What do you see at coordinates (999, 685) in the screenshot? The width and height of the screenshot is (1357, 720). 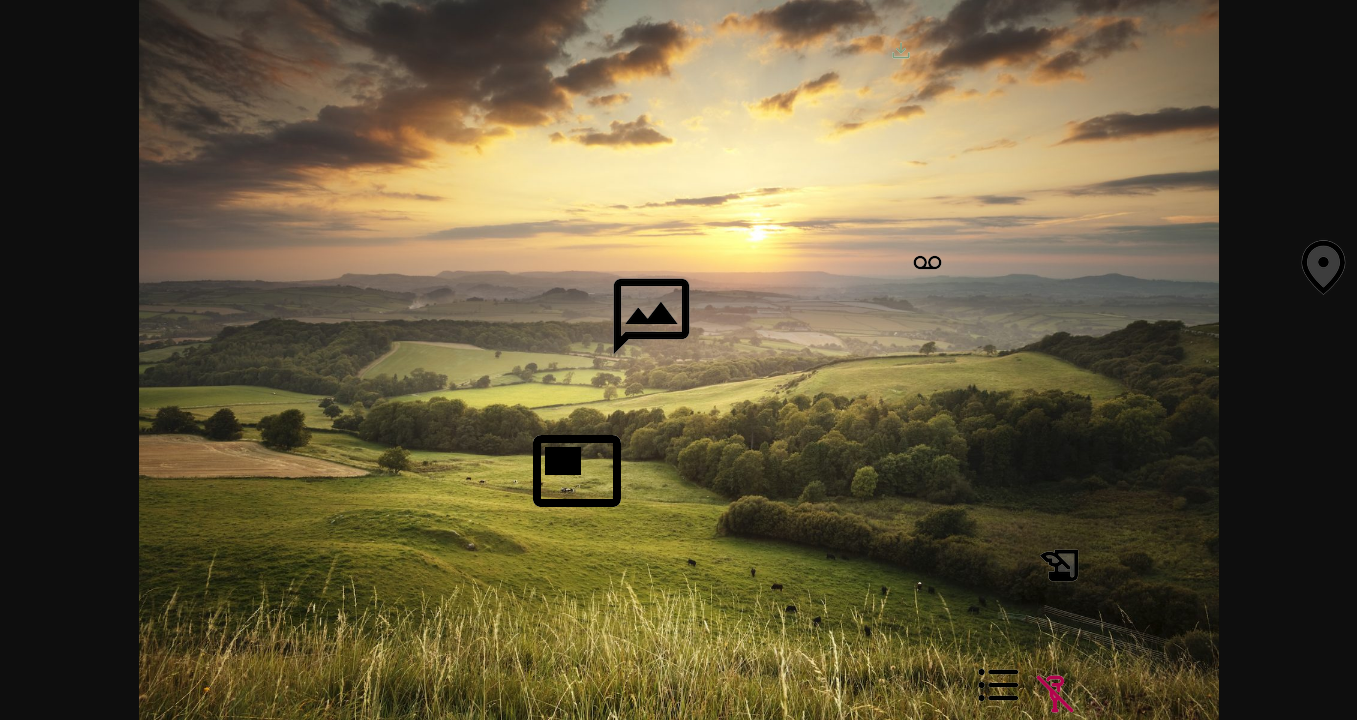 I see `view items as a bulleted list` at bounding box center [999, 685].